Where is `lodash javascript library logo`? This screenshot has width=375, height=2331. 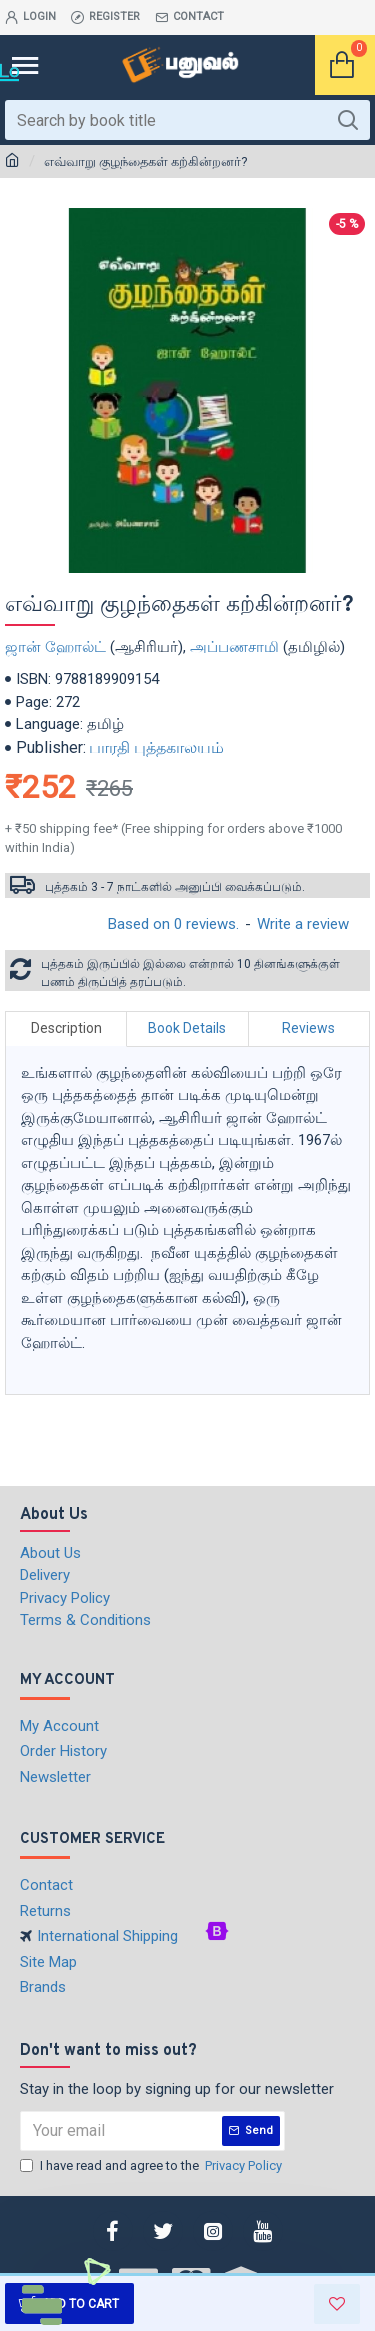
lodash javascript library logo is located at coordinates (9, 72).